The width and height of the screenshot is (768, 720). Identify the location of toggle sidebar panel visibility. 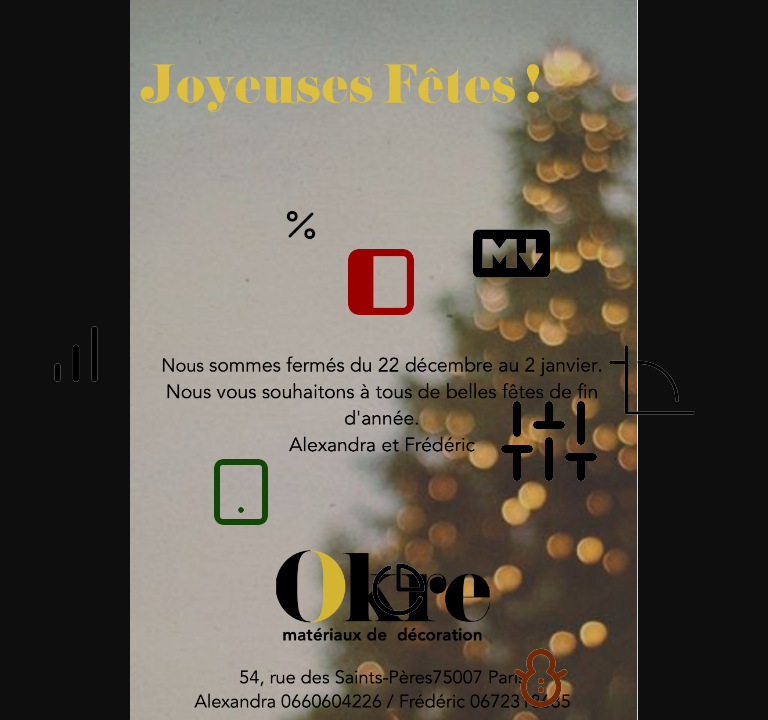
(381, 282).